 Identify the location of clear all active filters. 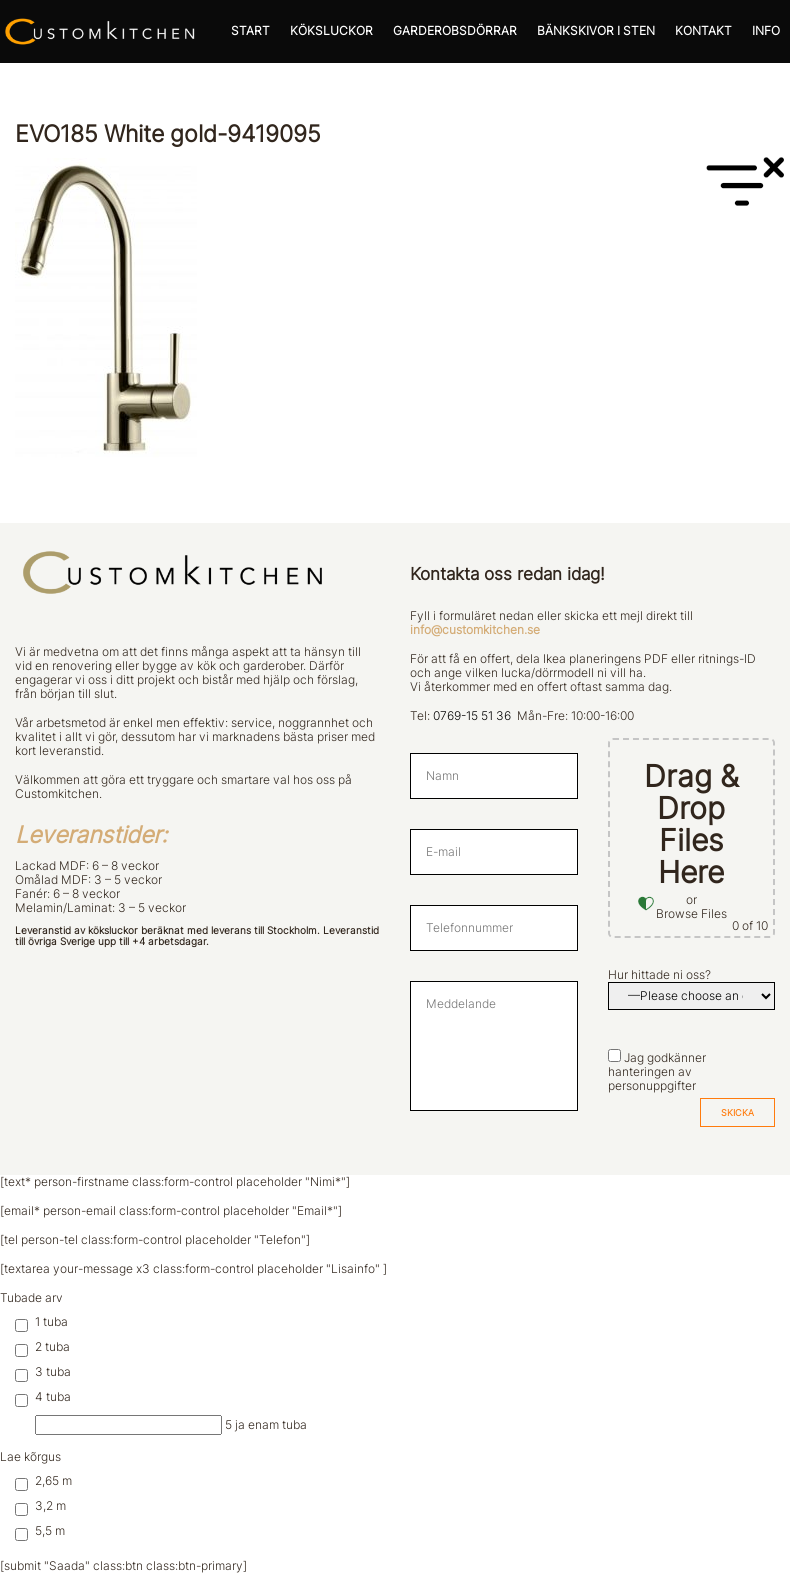
(745, 186).